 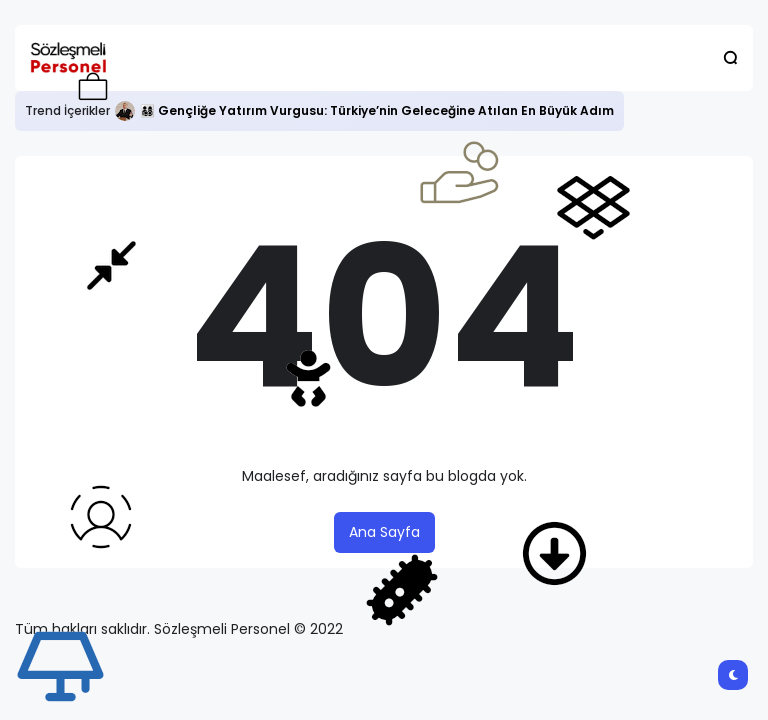 I want to click on access baby or infant-related features, so click(x=308, y=377).